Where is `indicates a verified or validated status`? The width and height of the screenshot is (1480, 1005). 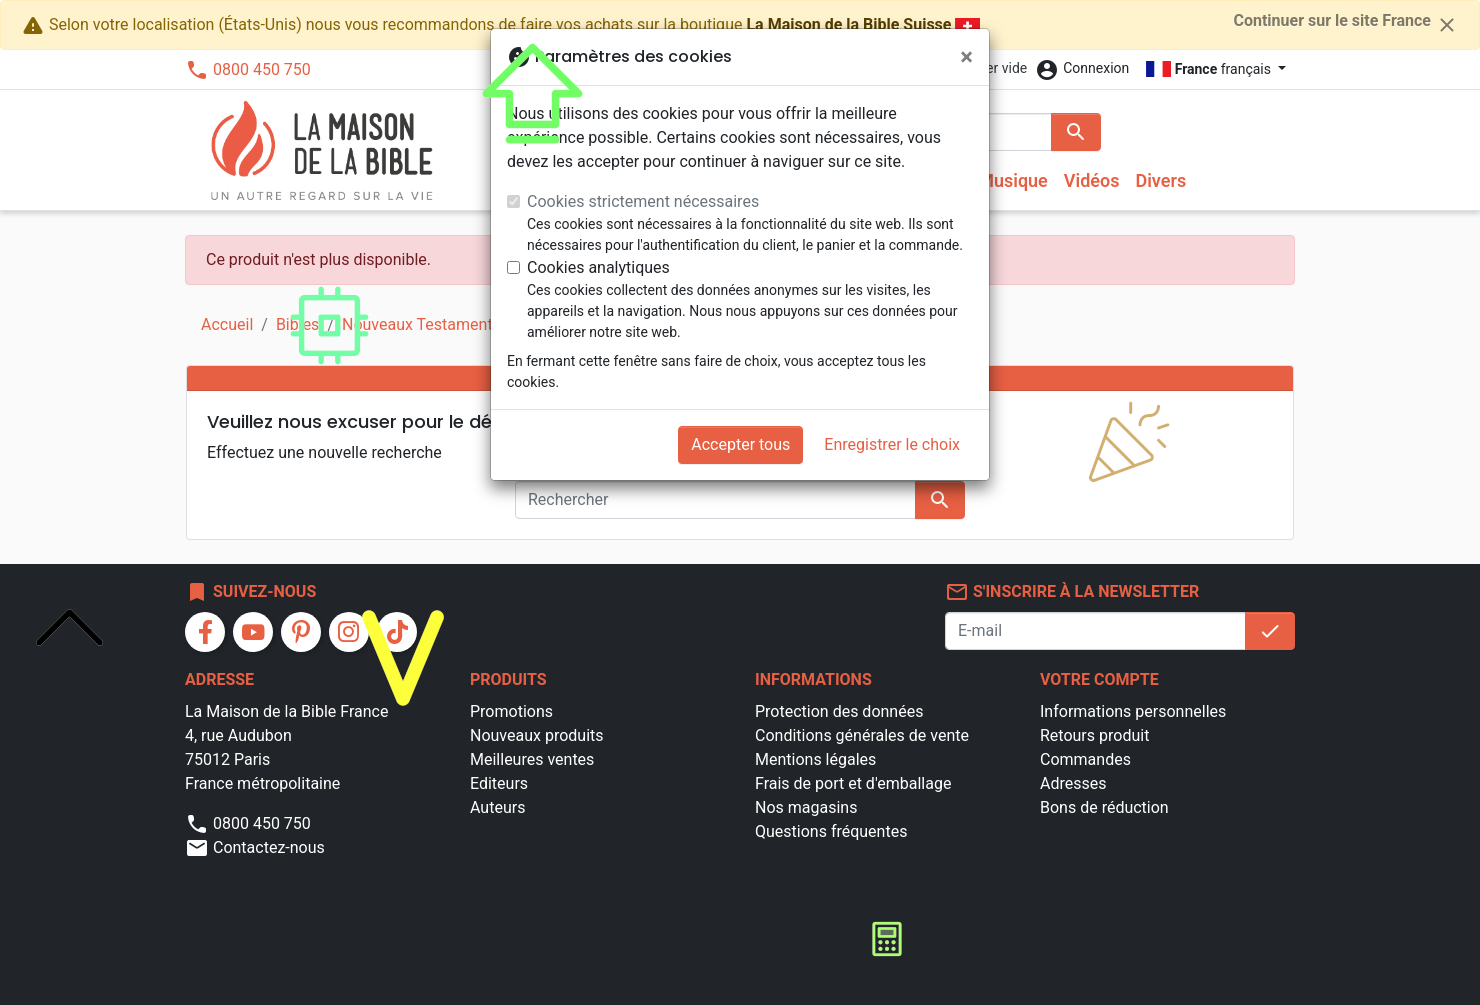
indicates a verified or validated status is located at coordinates (403, 658).